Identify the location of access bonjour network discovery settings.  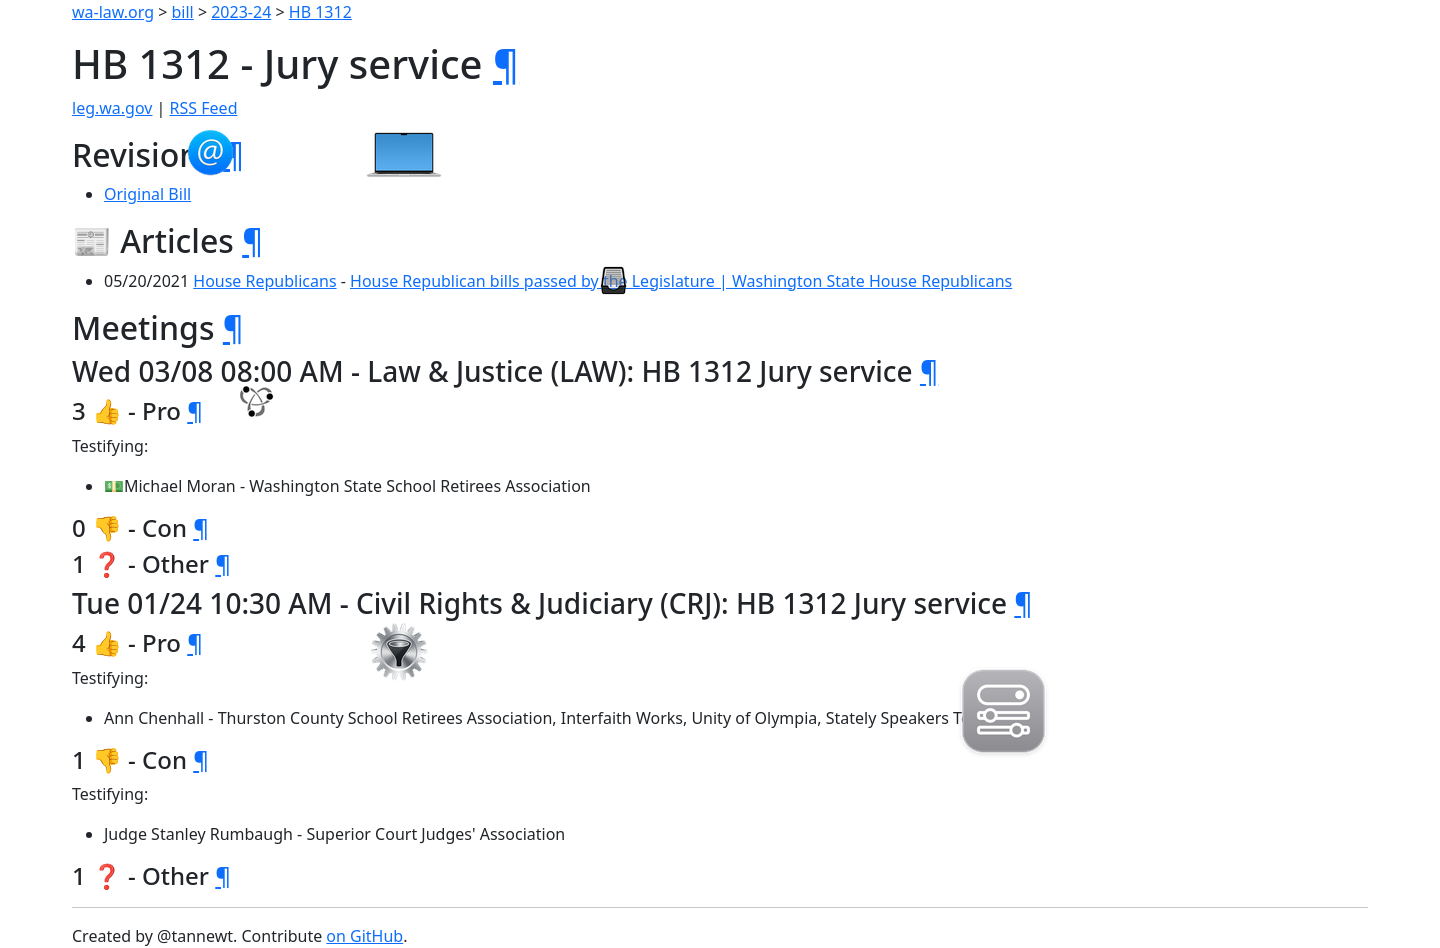
(256, 401).